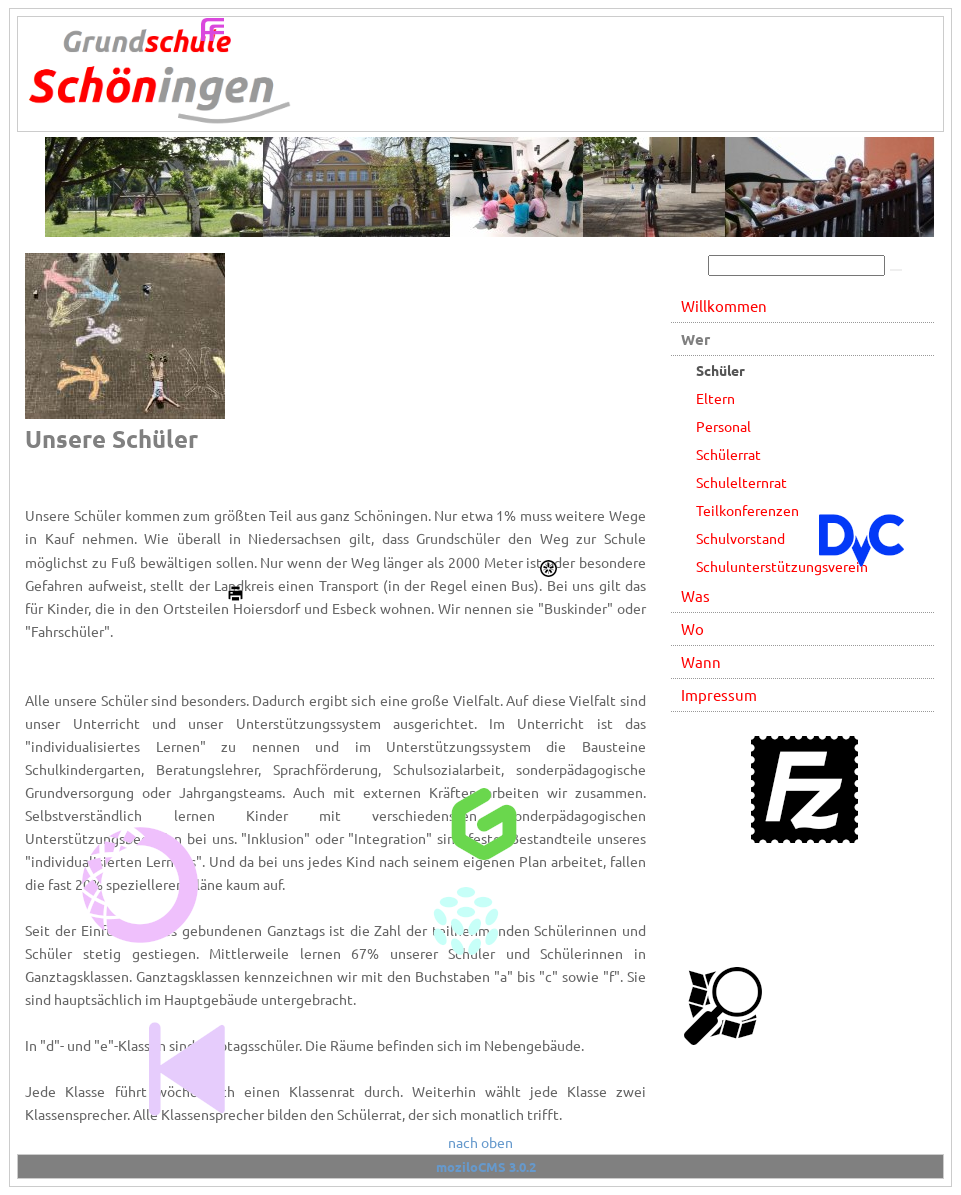 This screenshot has height=1195, width=961. What do you see at coordinates (184, 1069) in the screenshot?
I see `skip to previous track` at bounding box center [184, 1069].